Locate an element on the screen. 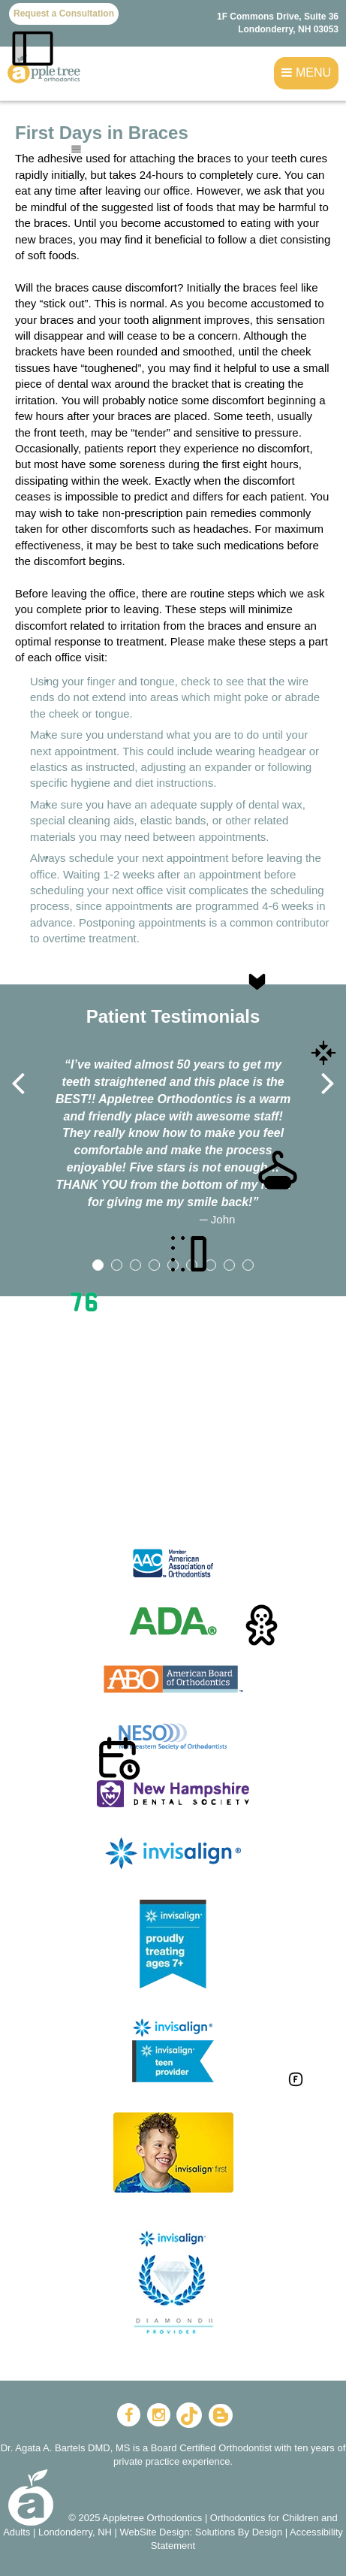 The height and width of the screenshot is (2576, 346). expand content or show more options is located at coordinates (257, 981).